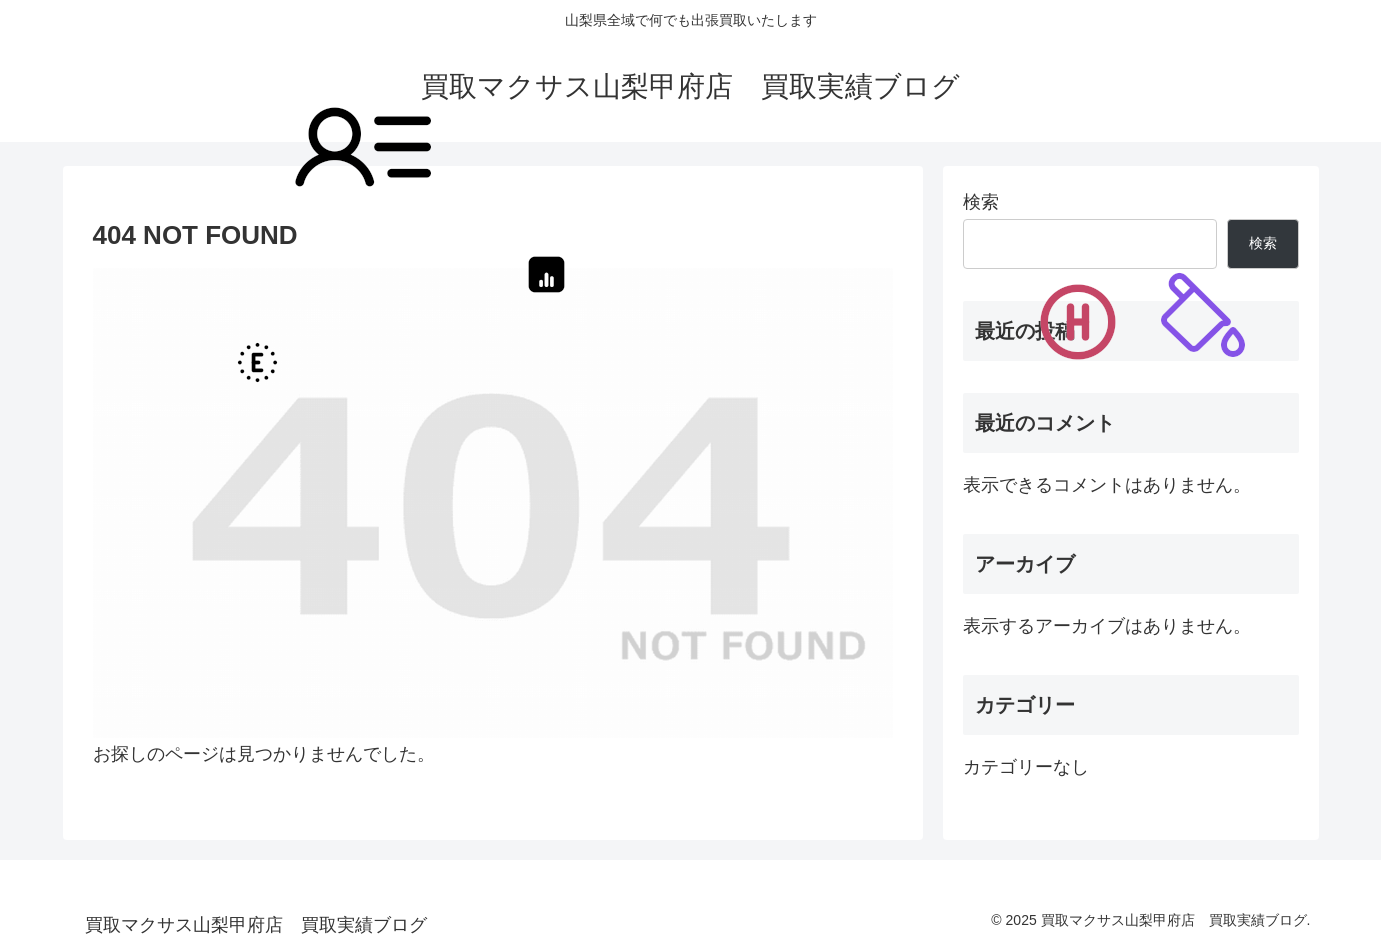 The width and height of the screenshot is (1381, 949). What do you see at coordinates (257, 362) in the screenshot?
I see `indicates an "essential" or "enterprise" tier feature` at bounding box center [257, 362].